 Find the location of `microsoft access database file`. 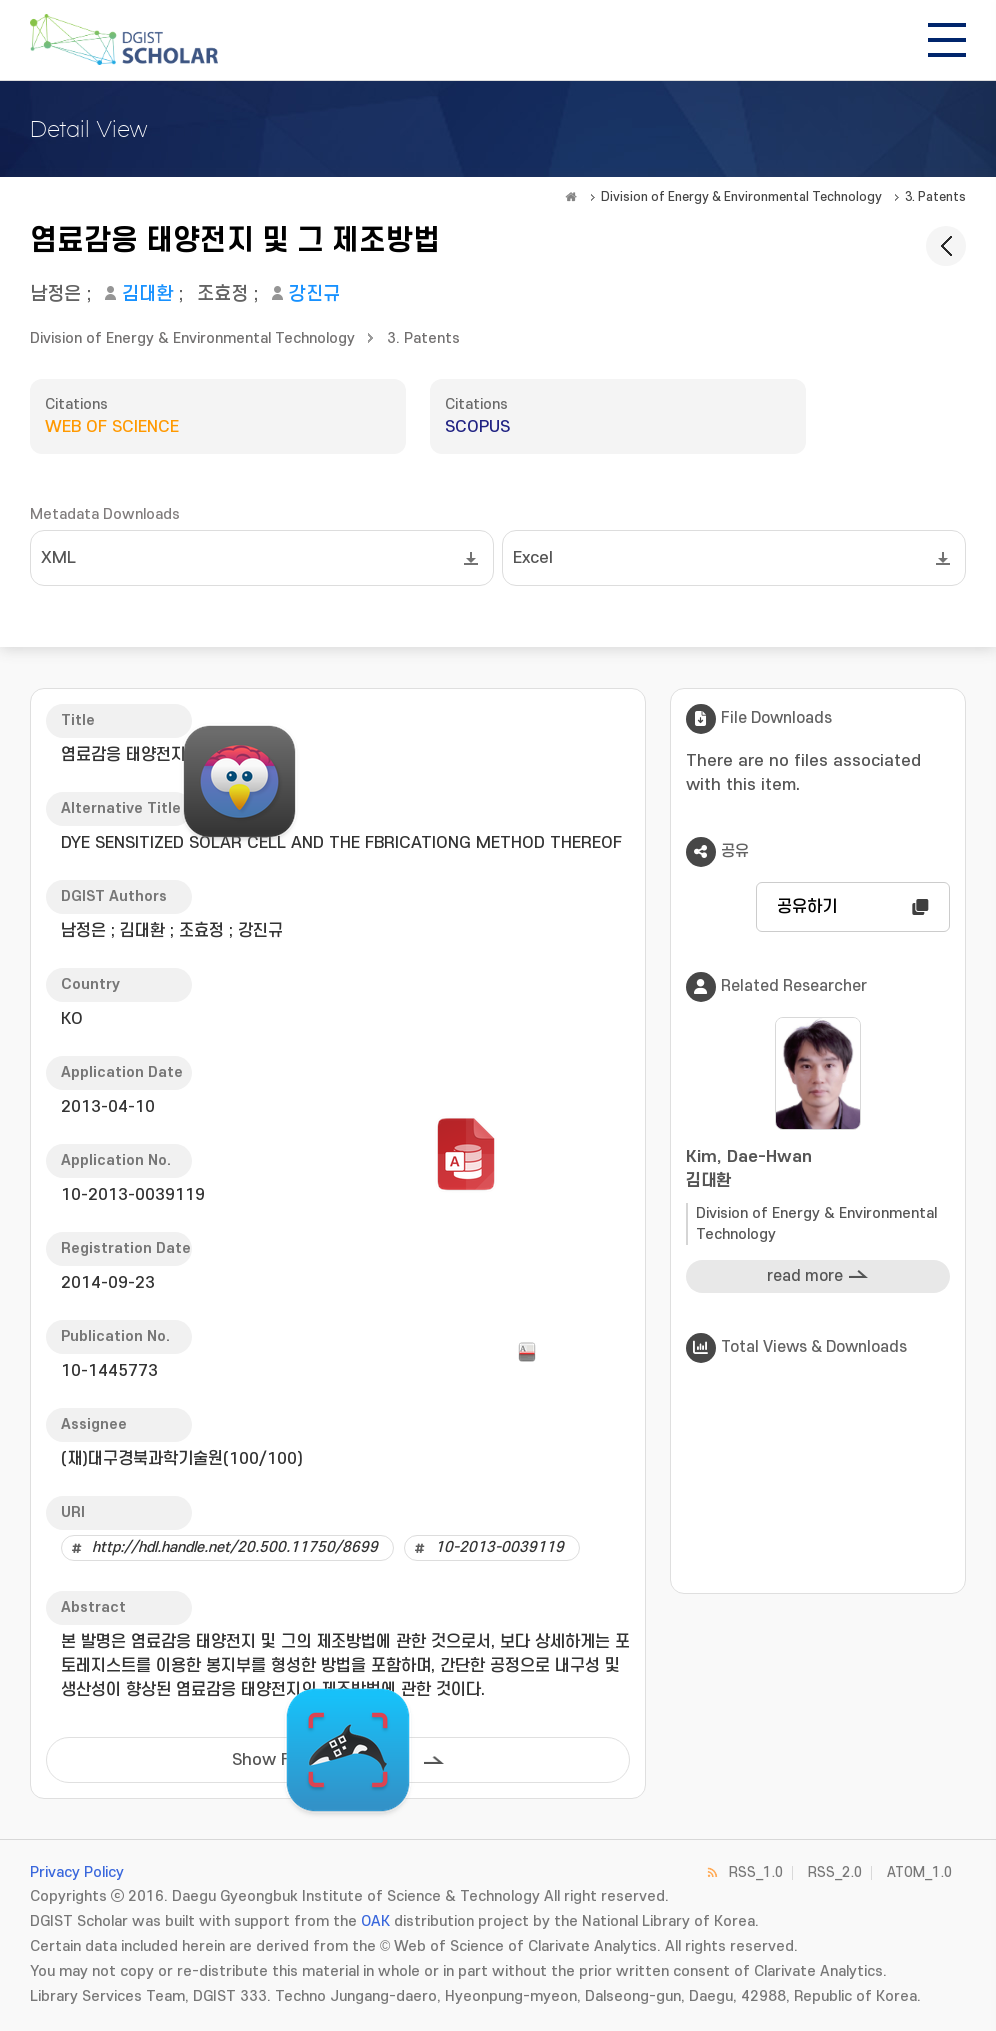

microsoft access database file is located at coordinates (466, 1154).